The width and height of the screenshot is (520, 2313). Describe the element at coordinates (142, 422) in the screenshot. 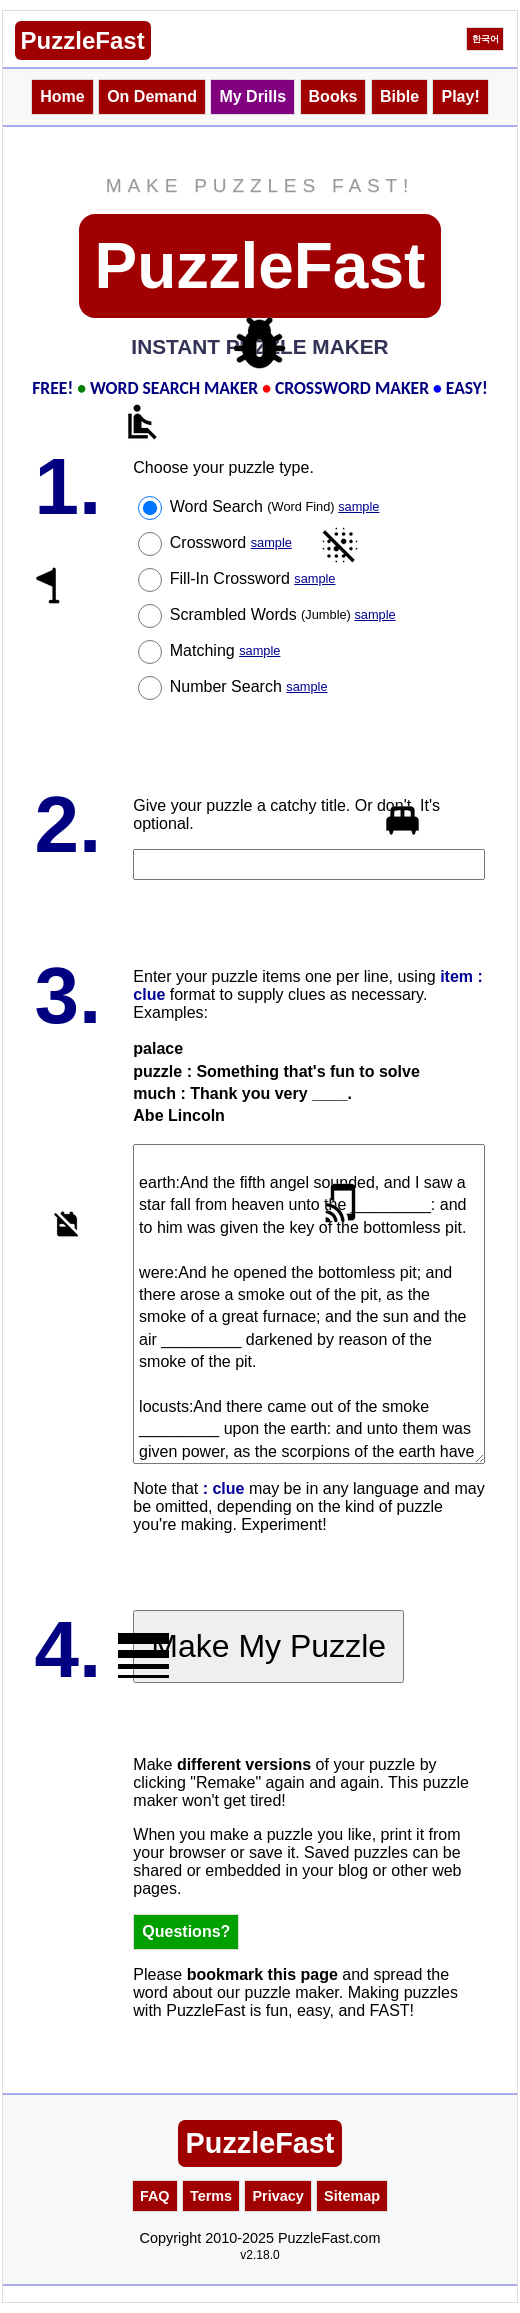

I see `indicates standard seat recline position` at that location.